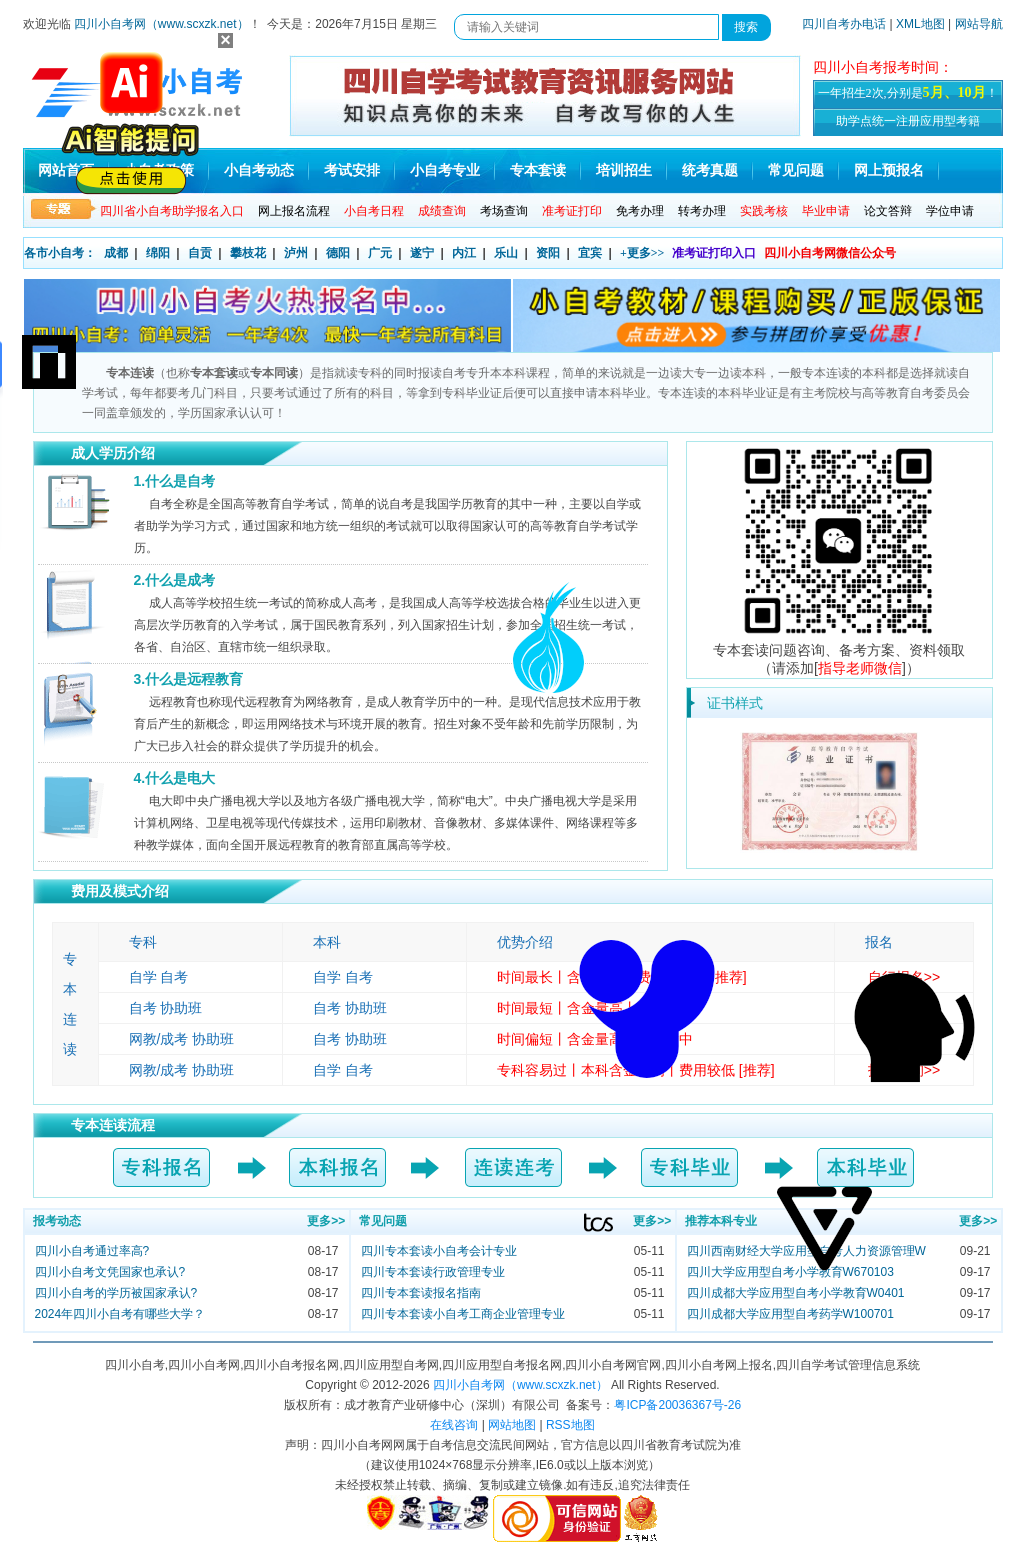 The height and width of the screenshot is (1552, 1025). Describe the element at coordinates (548, 637) in the screenshot. I see `launch the Tor browser for anonymous browsing` at that location.